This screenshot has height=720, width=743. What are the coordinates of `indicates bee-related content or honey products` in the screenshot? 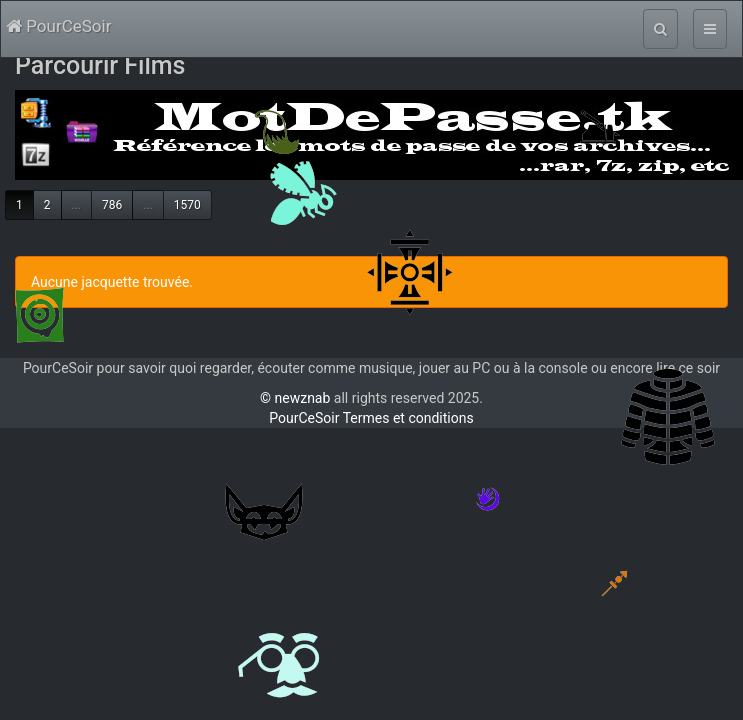 It's located at (303, 194).